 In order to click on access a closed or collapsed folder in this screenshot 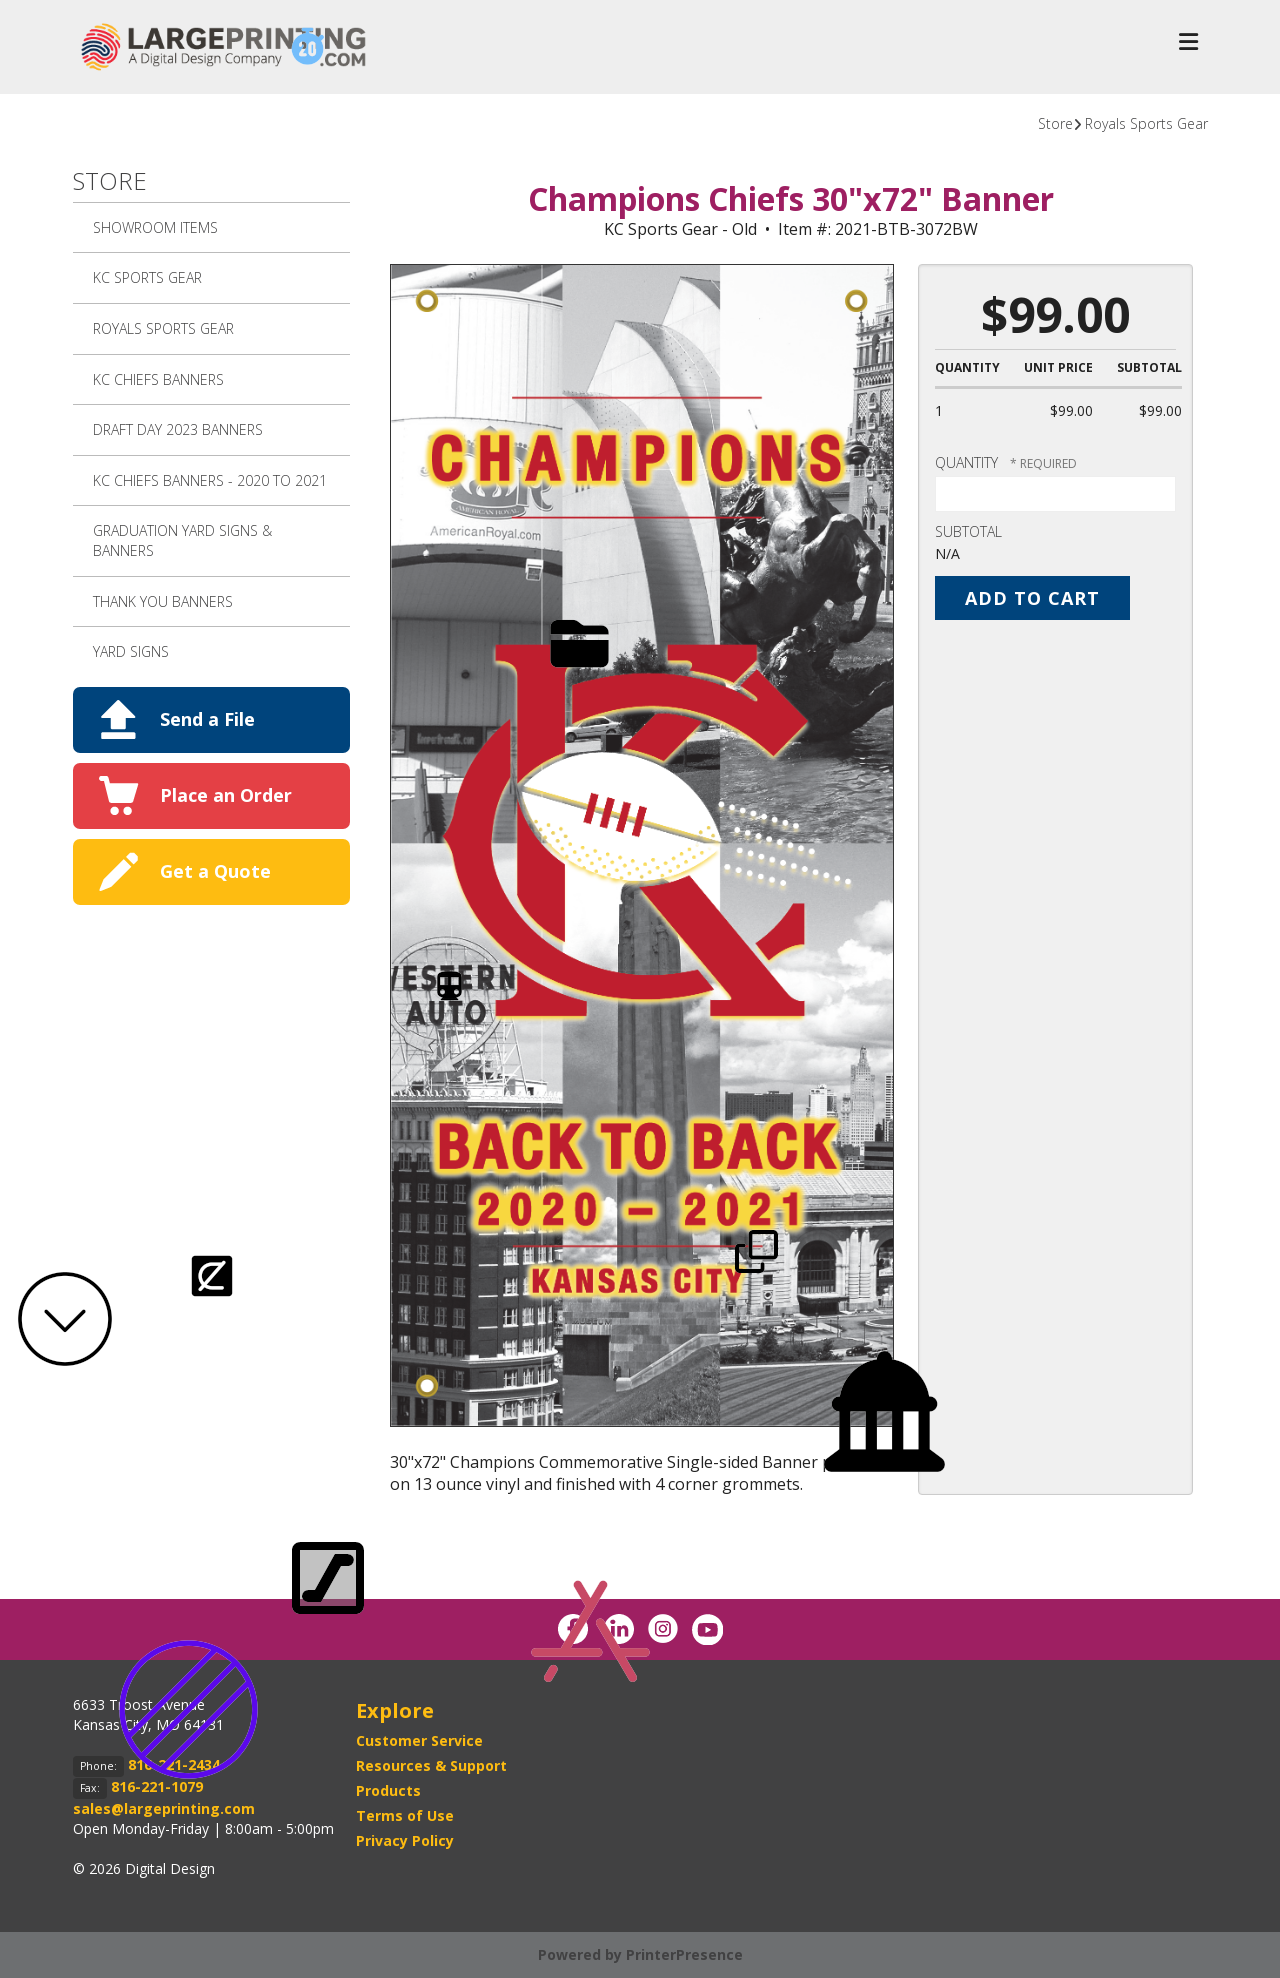, I will do `click(579, 645)`.